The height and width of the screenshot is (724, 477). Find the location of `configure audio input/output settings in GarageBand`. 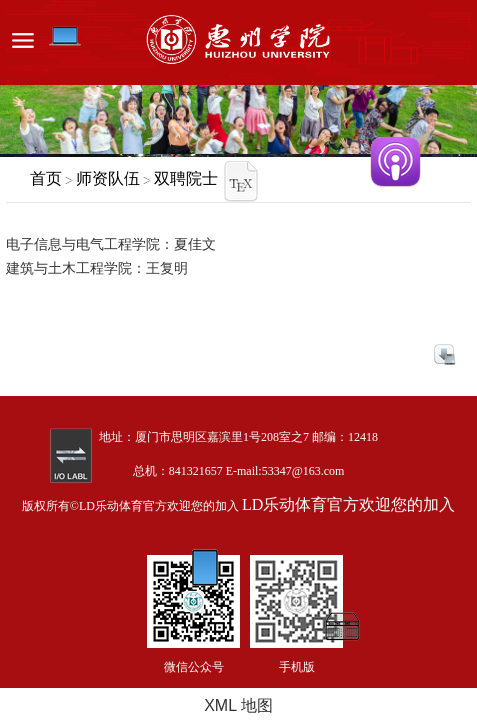

configure audio input/output settings in GarageBand is located at coordinates (71, 457).